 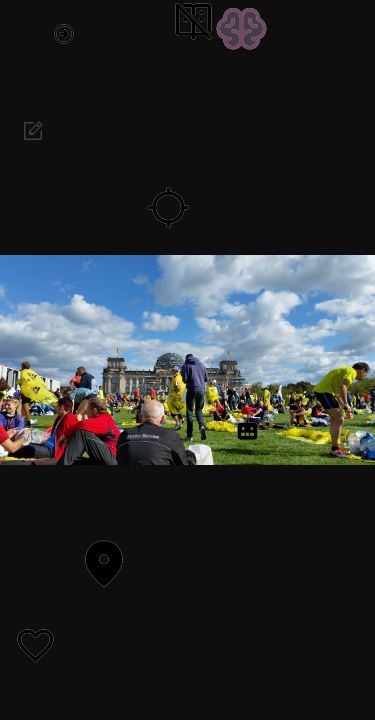 I want to click on GPS signal is searching or not yet locked, so click(x=168, y=207).